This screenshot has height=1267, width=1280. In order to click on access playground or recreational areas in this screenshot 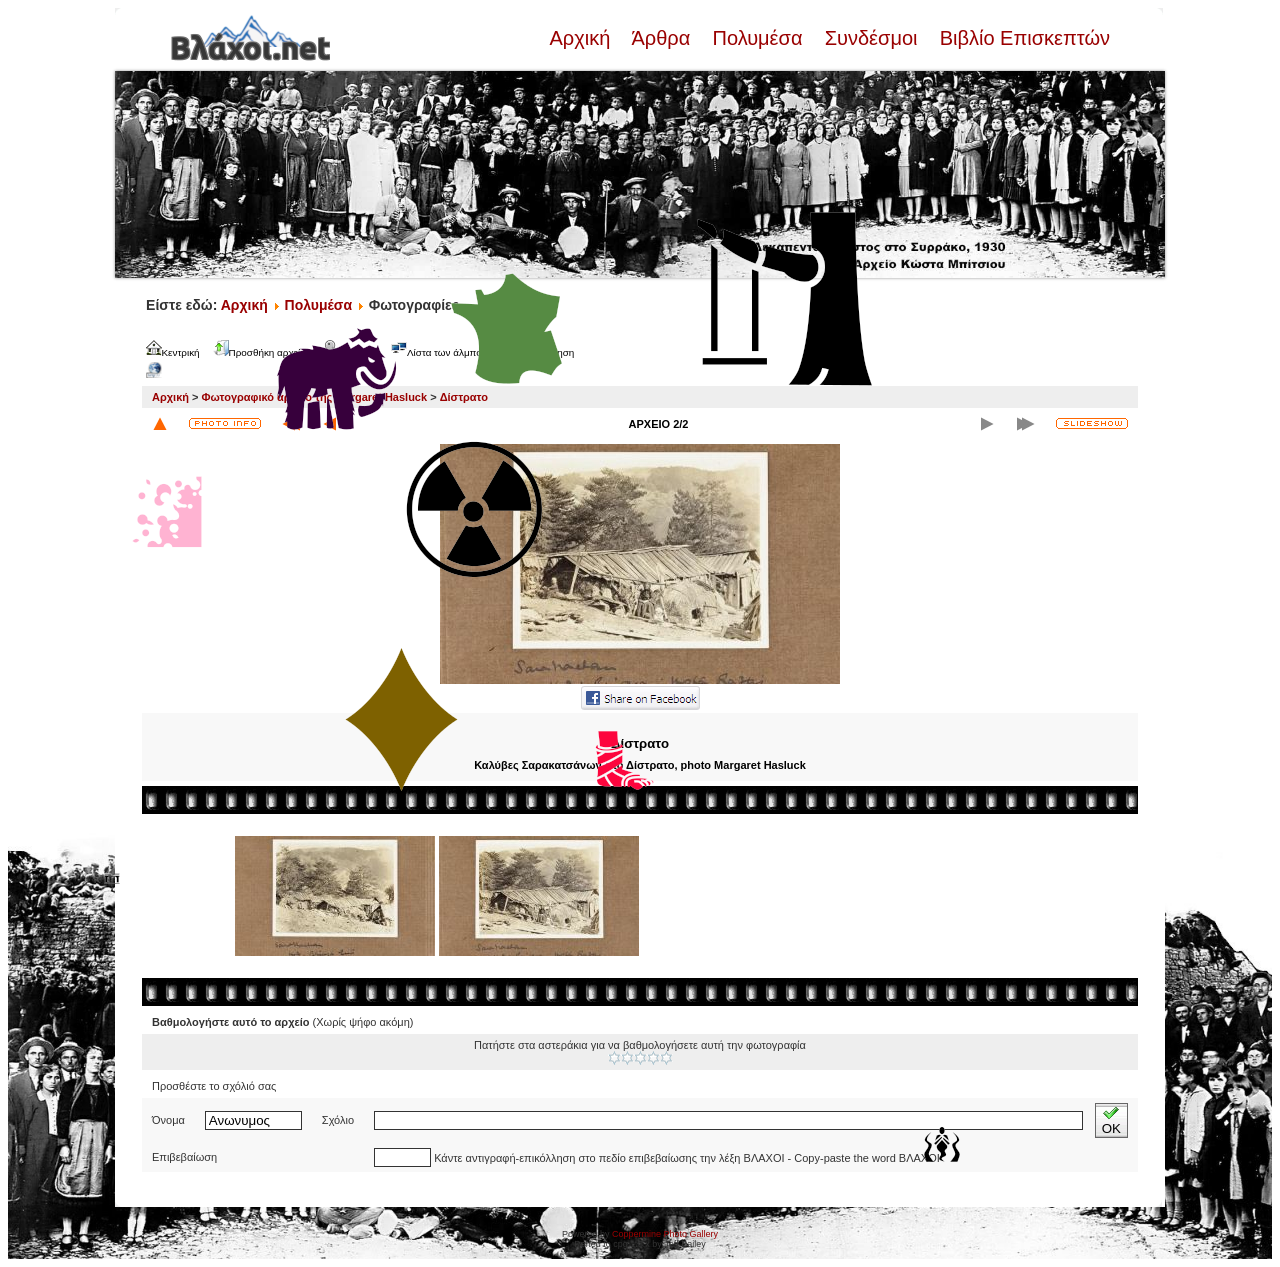, I will do `click(784, 298)`.